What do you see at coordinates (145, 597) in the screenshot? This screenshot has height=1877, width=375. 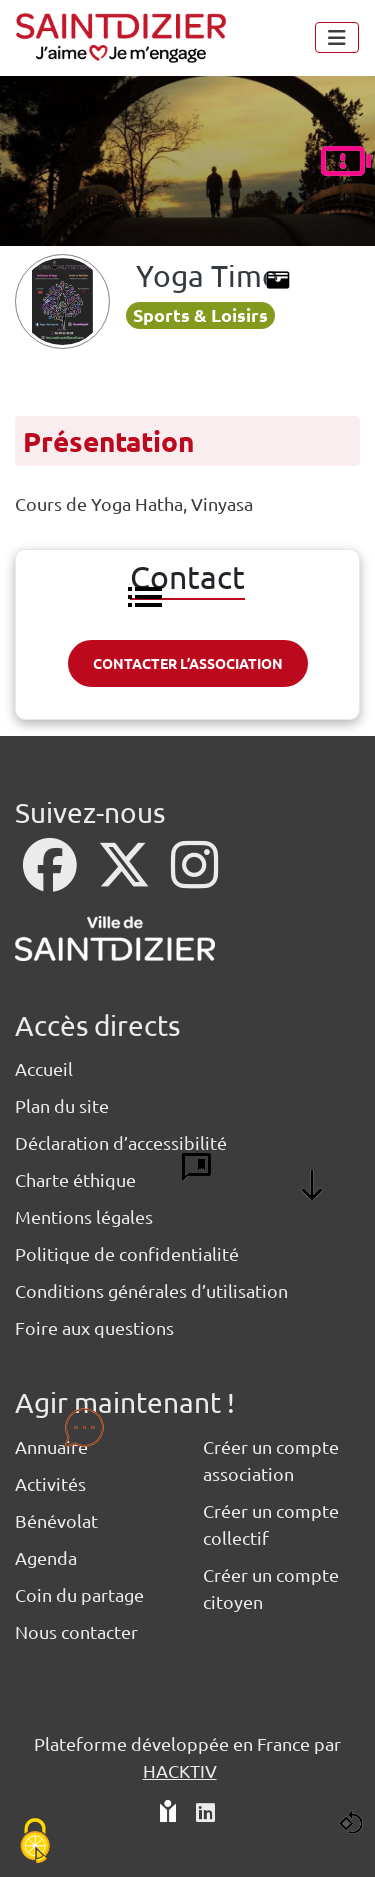 I see `view items in list format` at bounding box center [145, 597].